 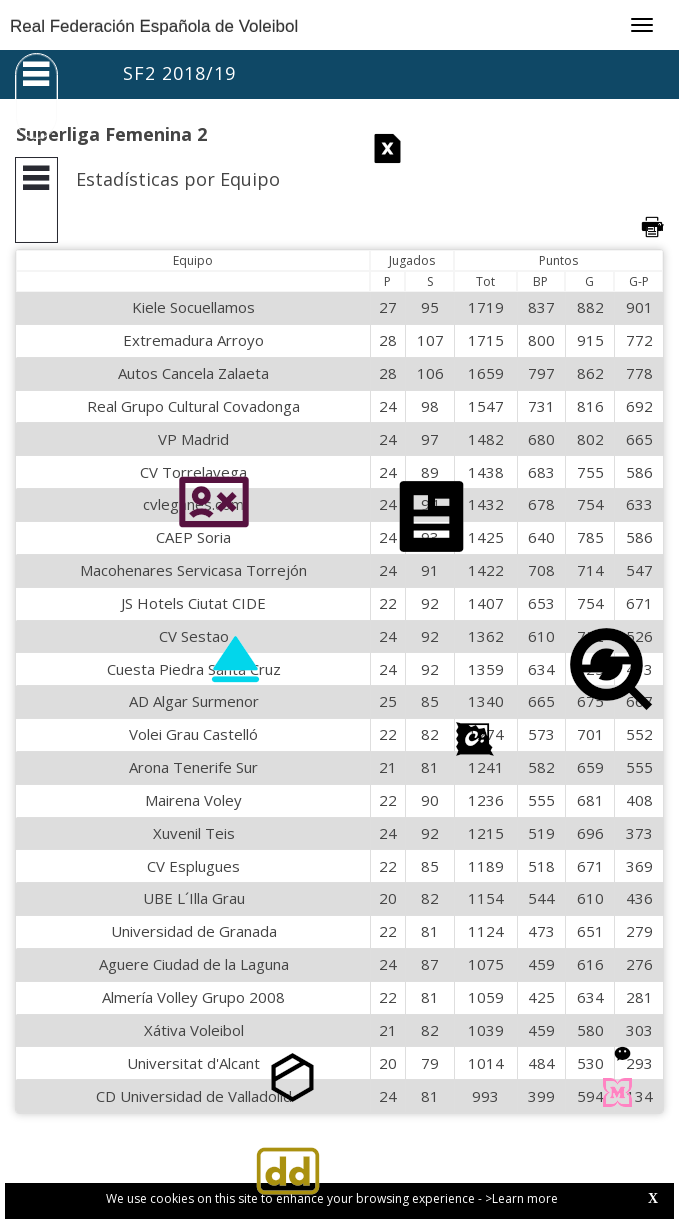 What do you see at coordinates (617, 1092) in the screenshot?
I see `müller brand logo` at bounding box center [617, 1092].